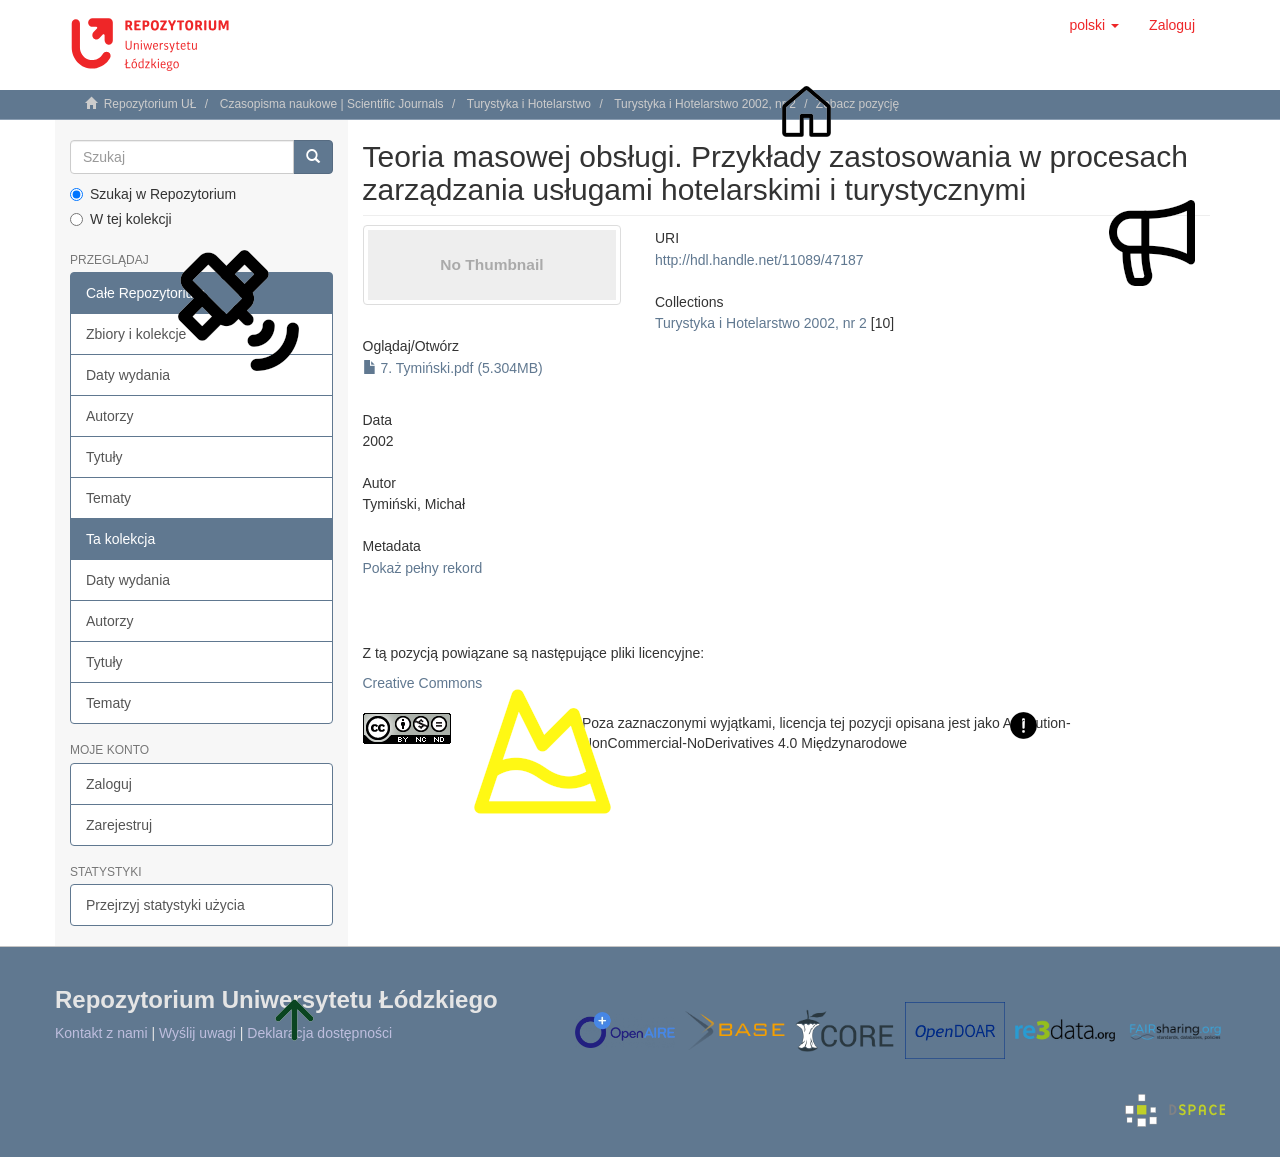 Image resolution: width=1280 pixels, height=1157 pixels. Describe the element at coordinates (542, 751) in the screenshot. I see `view mountain or alpine destinations` at that location.